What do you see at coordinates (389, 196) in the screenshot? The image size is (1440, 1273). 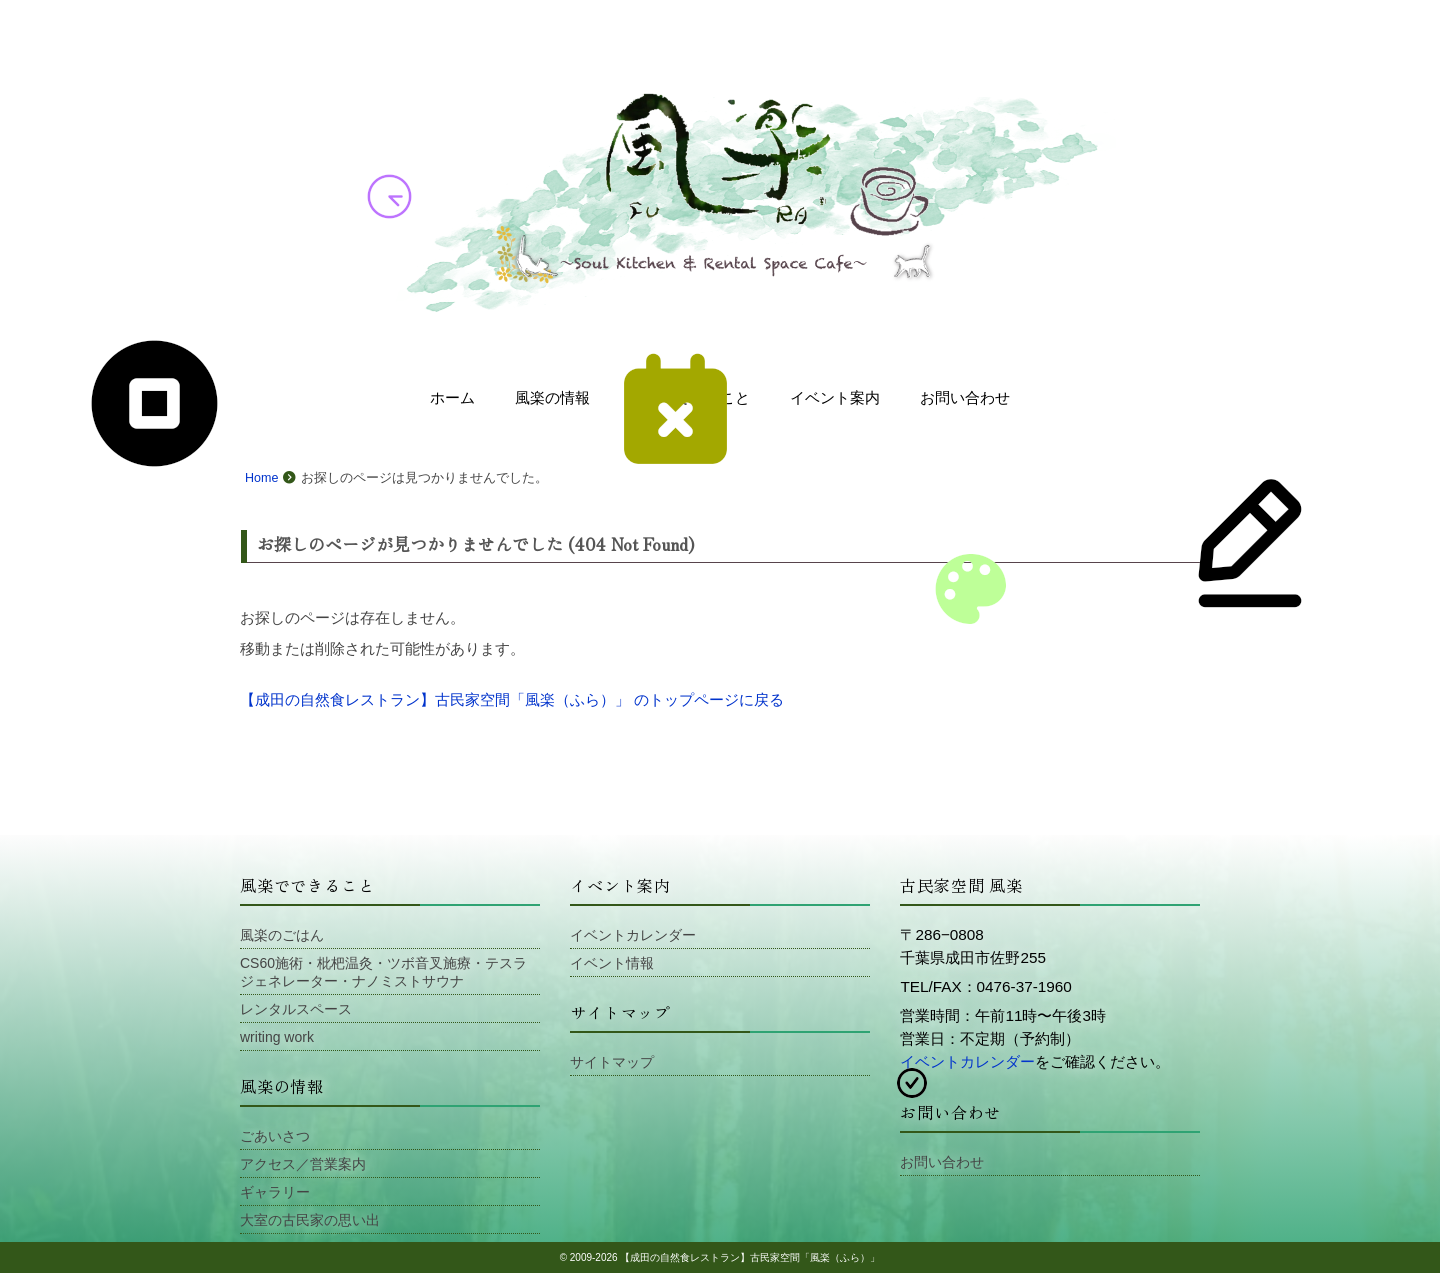 I see `view afternoon schedule or events` at bounding box center [389, 196].